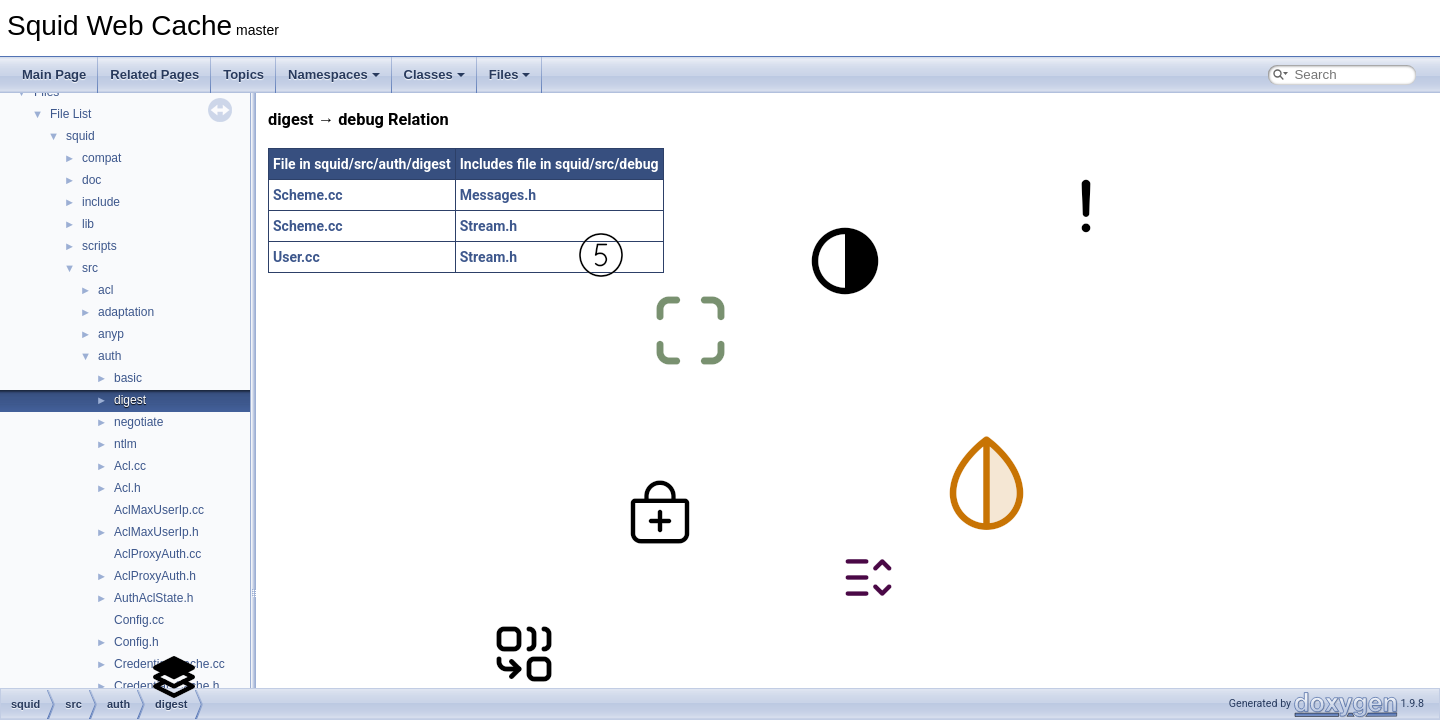 The height and width of the screenshot is (720, 1440). I want to click on add item to shopping bag, so click(660, 512).